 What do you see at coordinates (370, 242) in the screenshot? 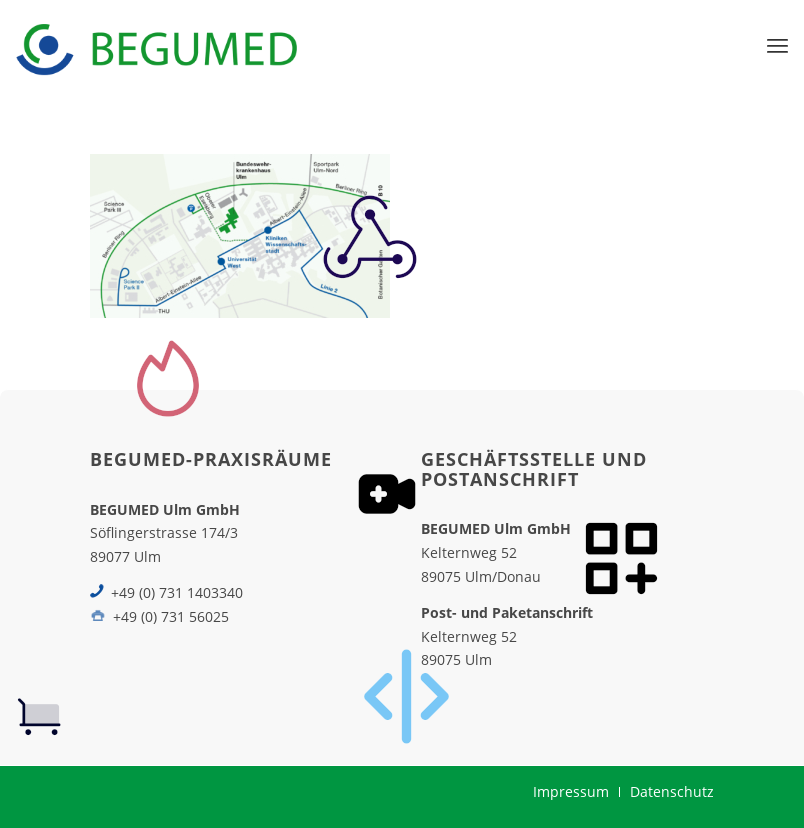
I see `configure webhook integrations` at bounding box center [370, 242].